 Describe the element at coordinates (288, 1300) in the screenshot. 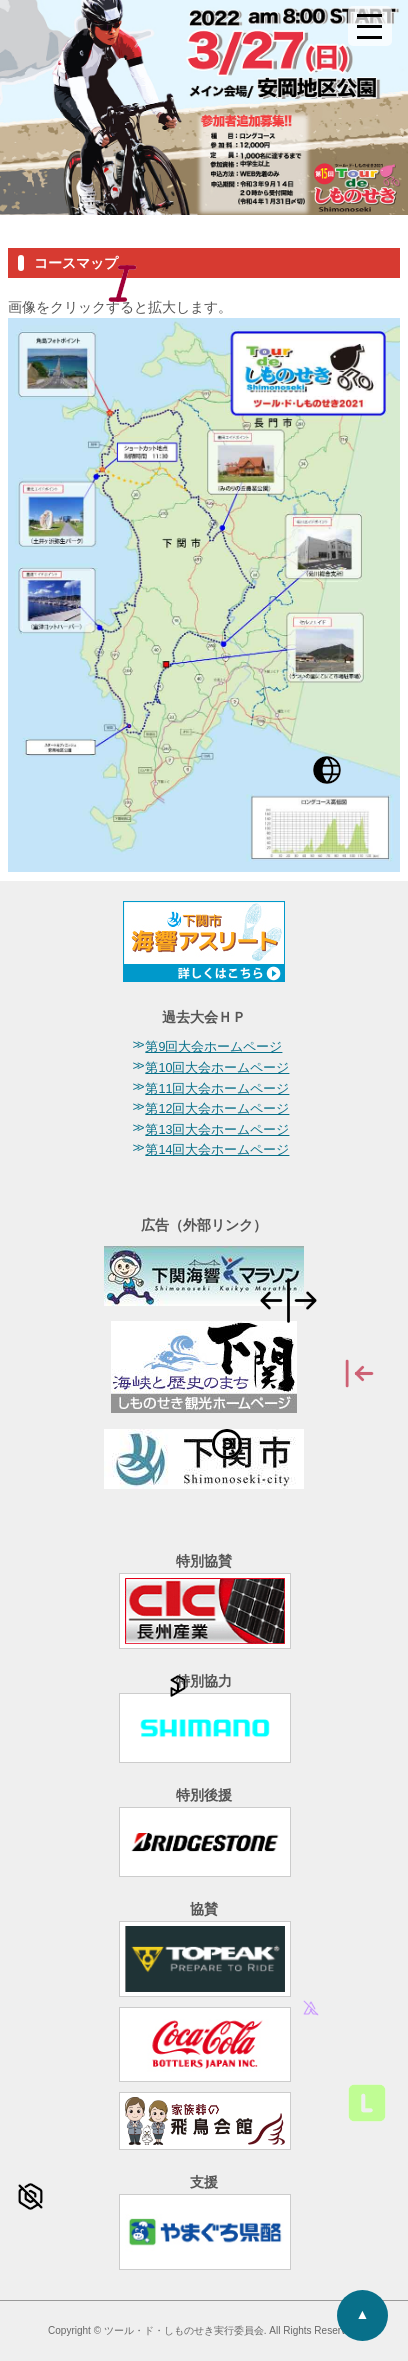

I see `expand content horizontally` at that location.